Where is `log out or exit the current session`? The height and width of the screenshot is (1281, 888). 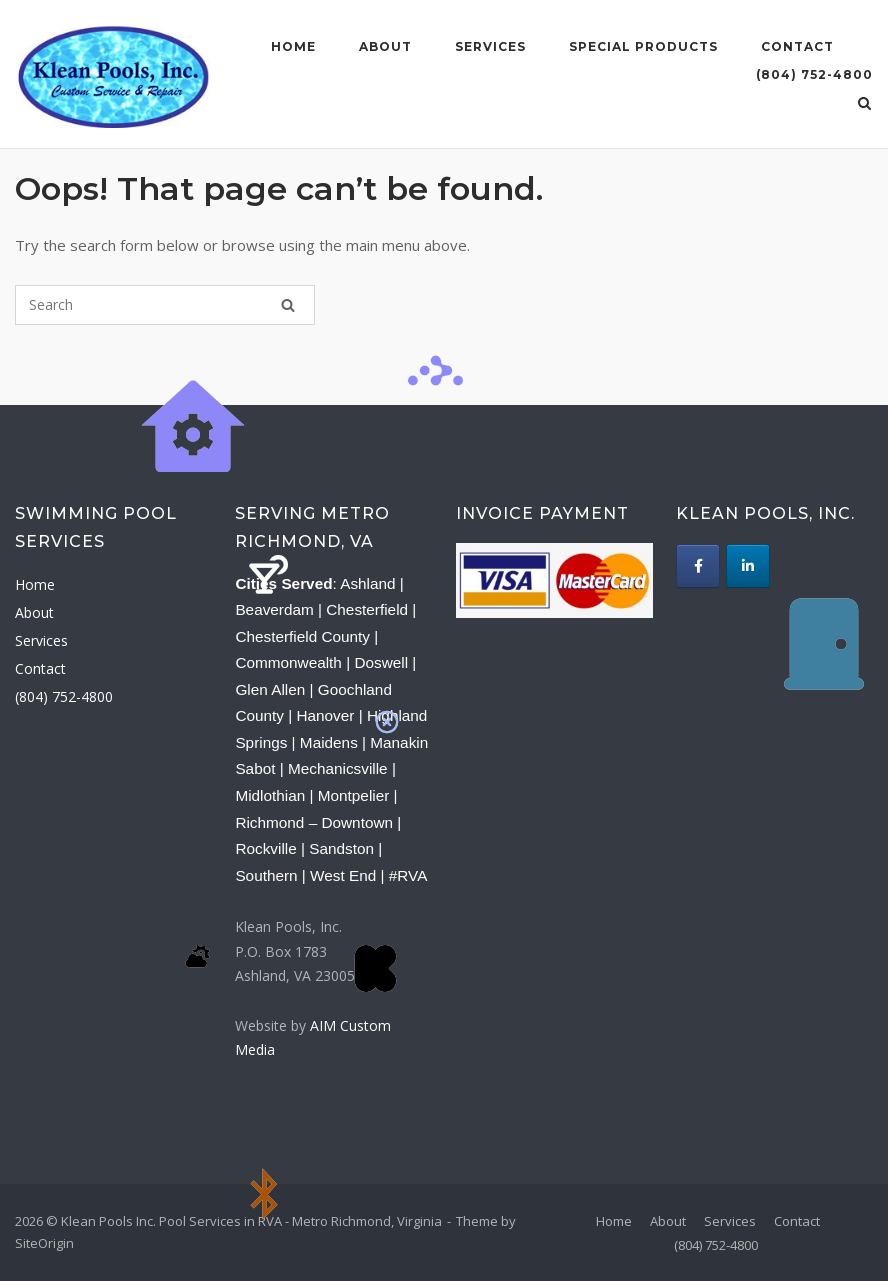 log out or exit the current session is located at coordinates (824, 644).